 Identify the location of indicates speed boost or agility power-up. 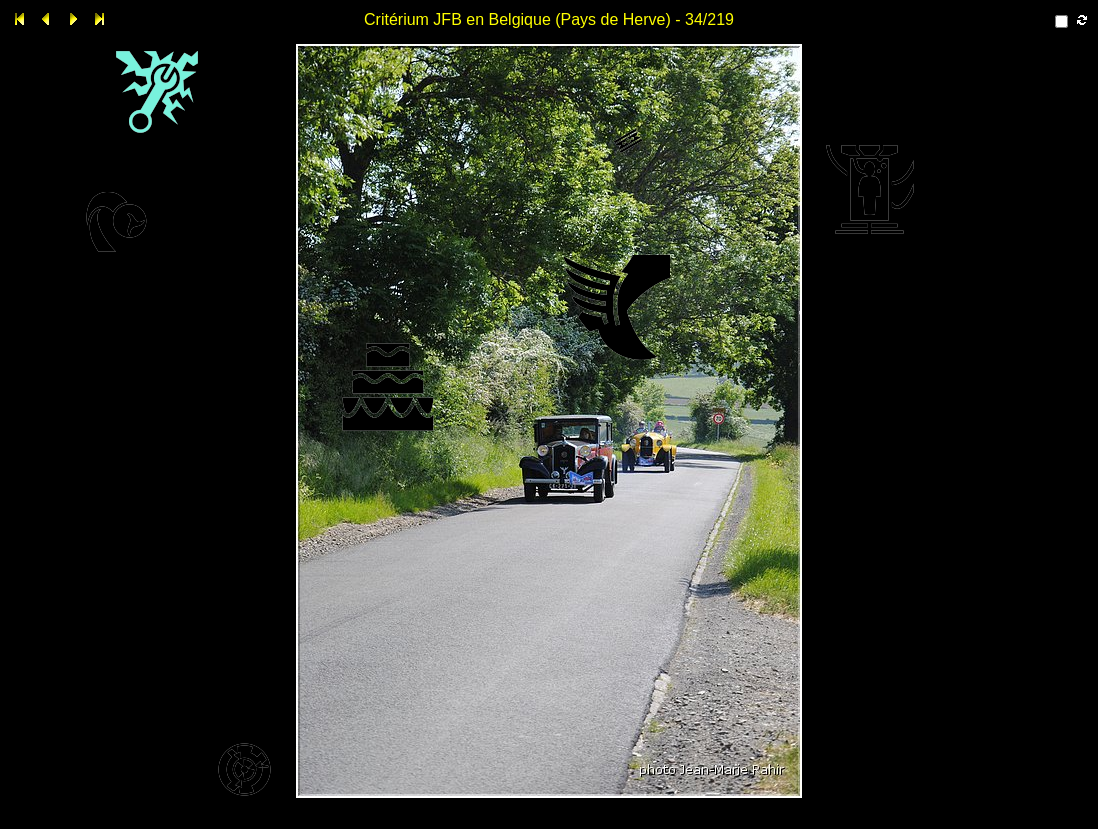
(616, 307).